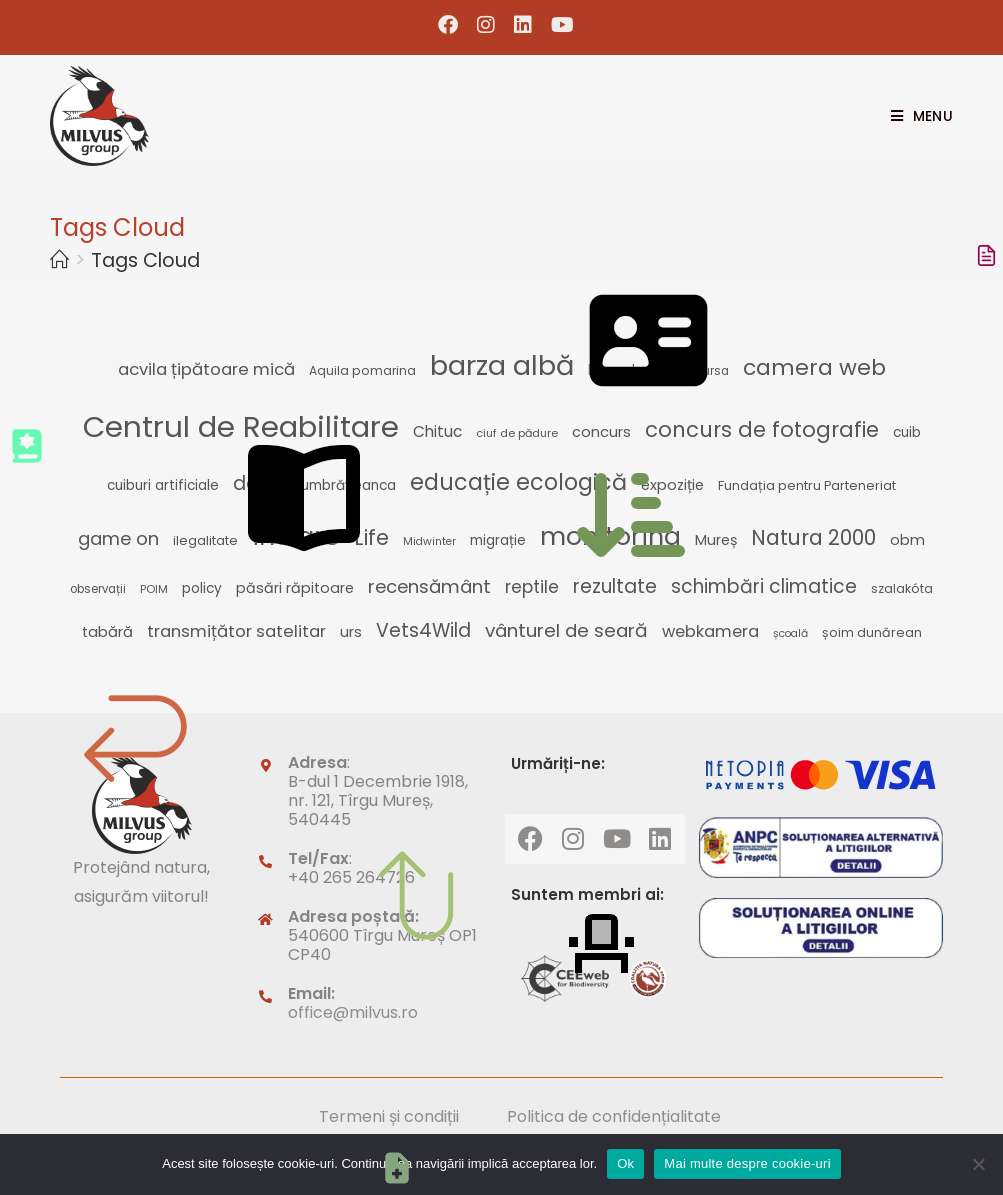 The width and height of the screenshot is (1003, 1195). What do you see at coordinates (631, 515) in the screenshot?
I see `sort items in descending order` at bounding box center [631, 515].